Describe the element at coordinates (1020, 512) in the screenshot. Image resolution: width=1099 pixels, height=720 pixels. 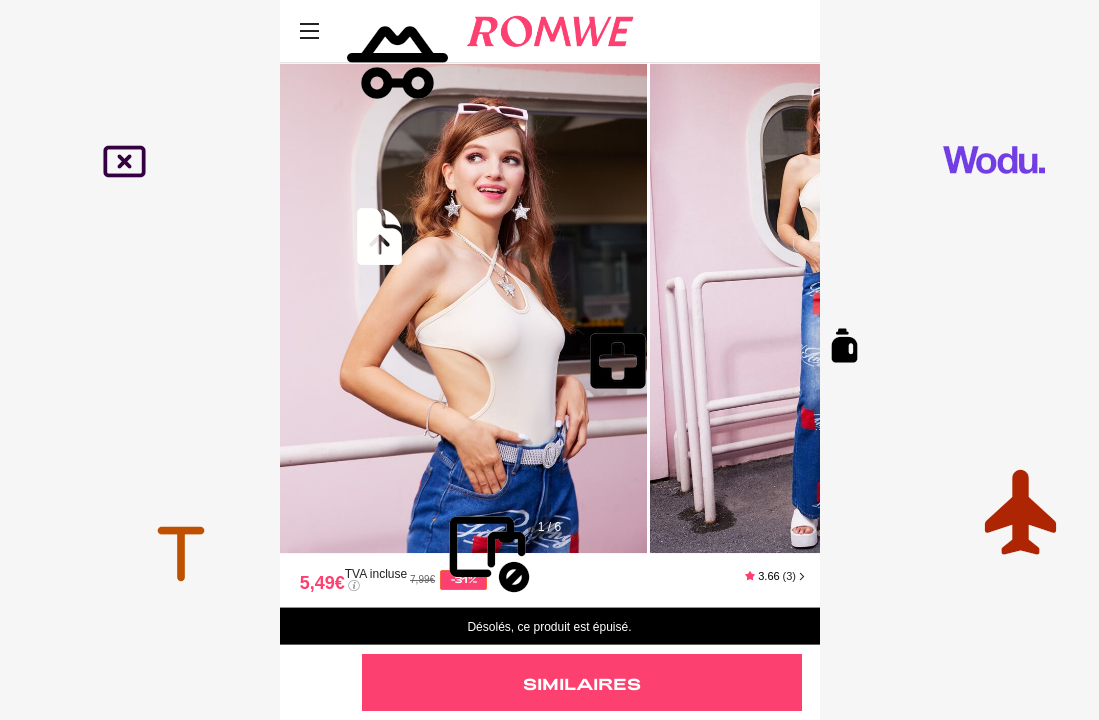
I see `book or search for flights` at that location.